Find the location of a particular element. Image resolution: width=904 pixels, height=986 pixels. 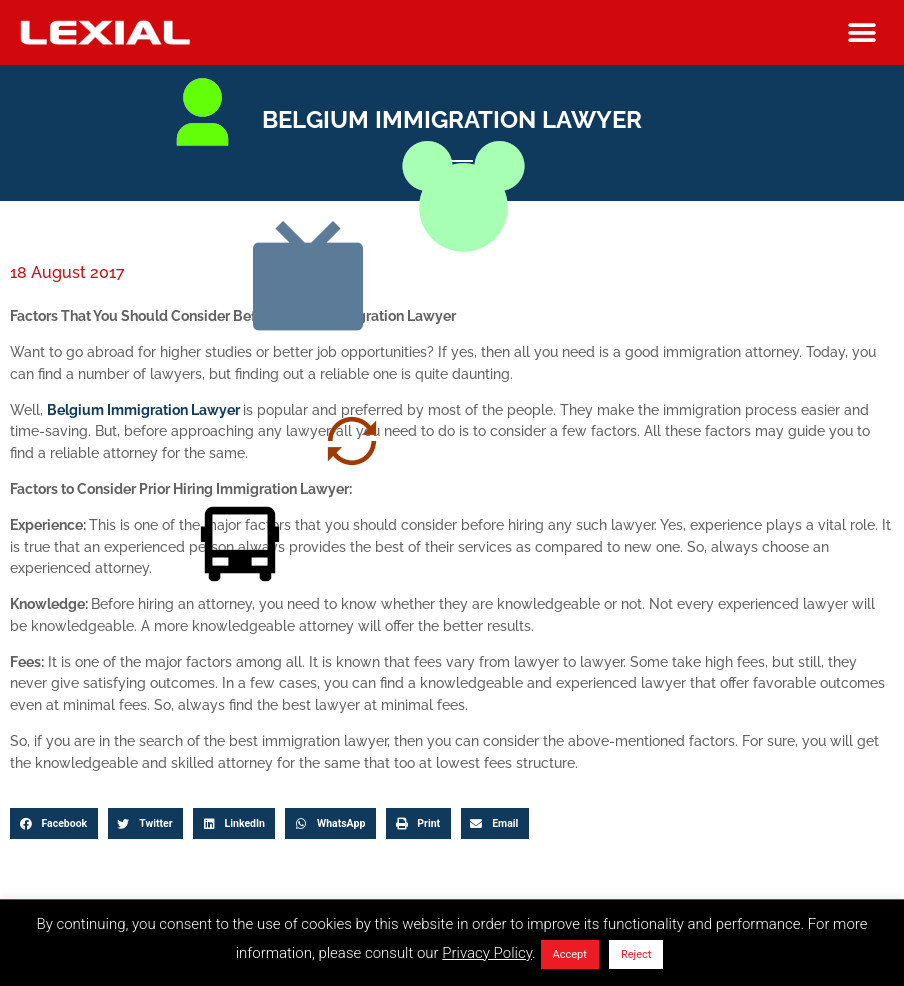

view public transit options is located at coordinates (240, 542).